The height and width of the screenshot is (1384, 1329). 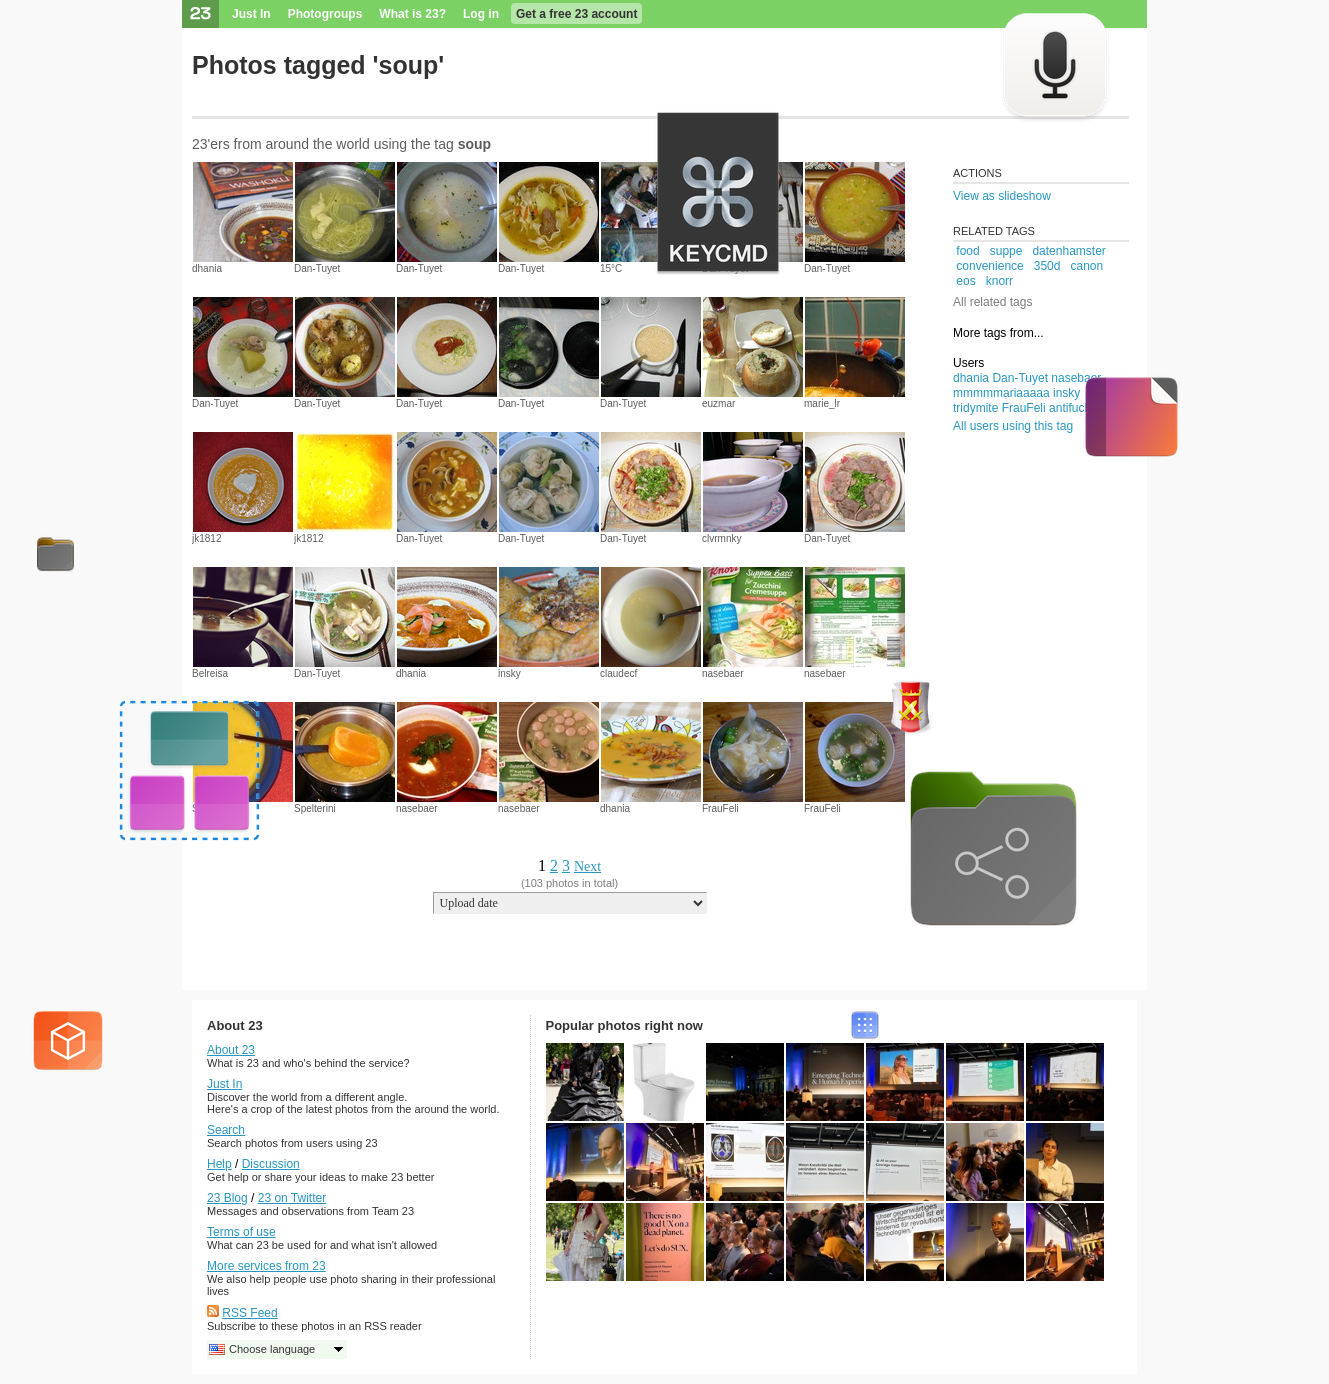 What do you see at coordinates (1055, 65) in the screenshot?
I see `access microphone settings` at bounding box center [1055, 65].